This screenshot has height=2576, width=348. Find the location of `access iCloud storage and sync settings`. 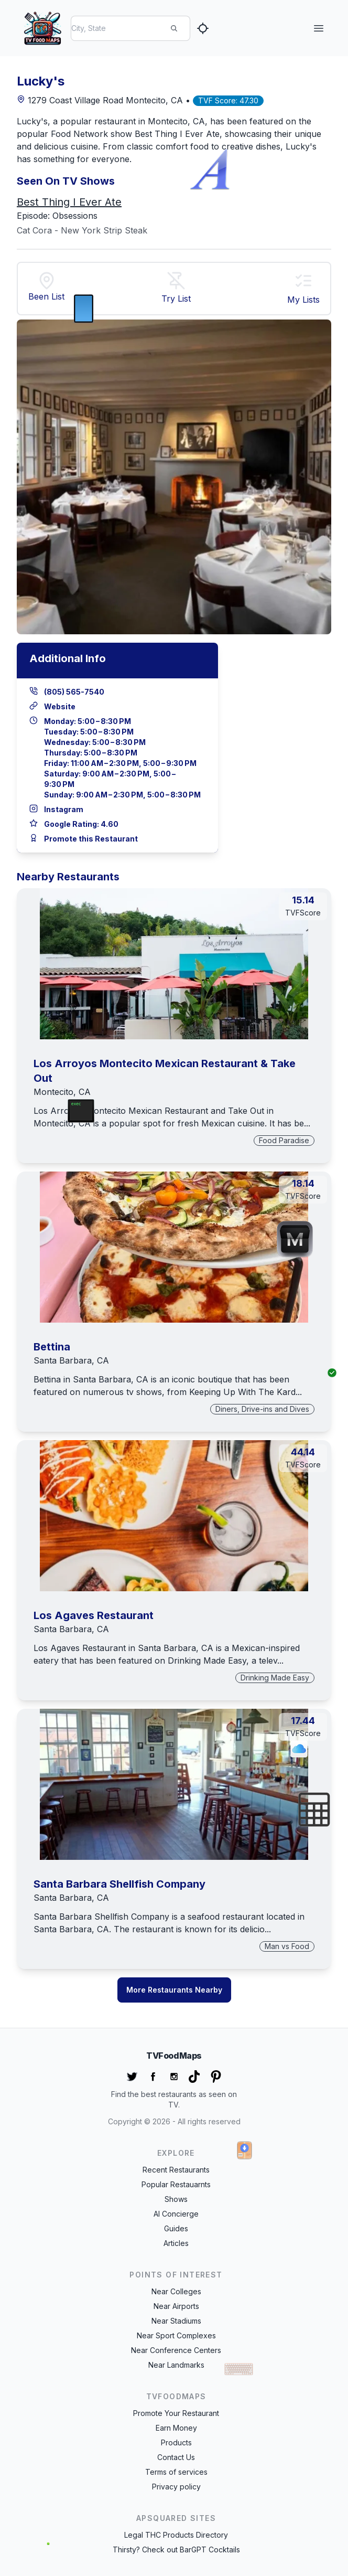

access iCloud storage and sync settings is located at coordinates (299, 1749).